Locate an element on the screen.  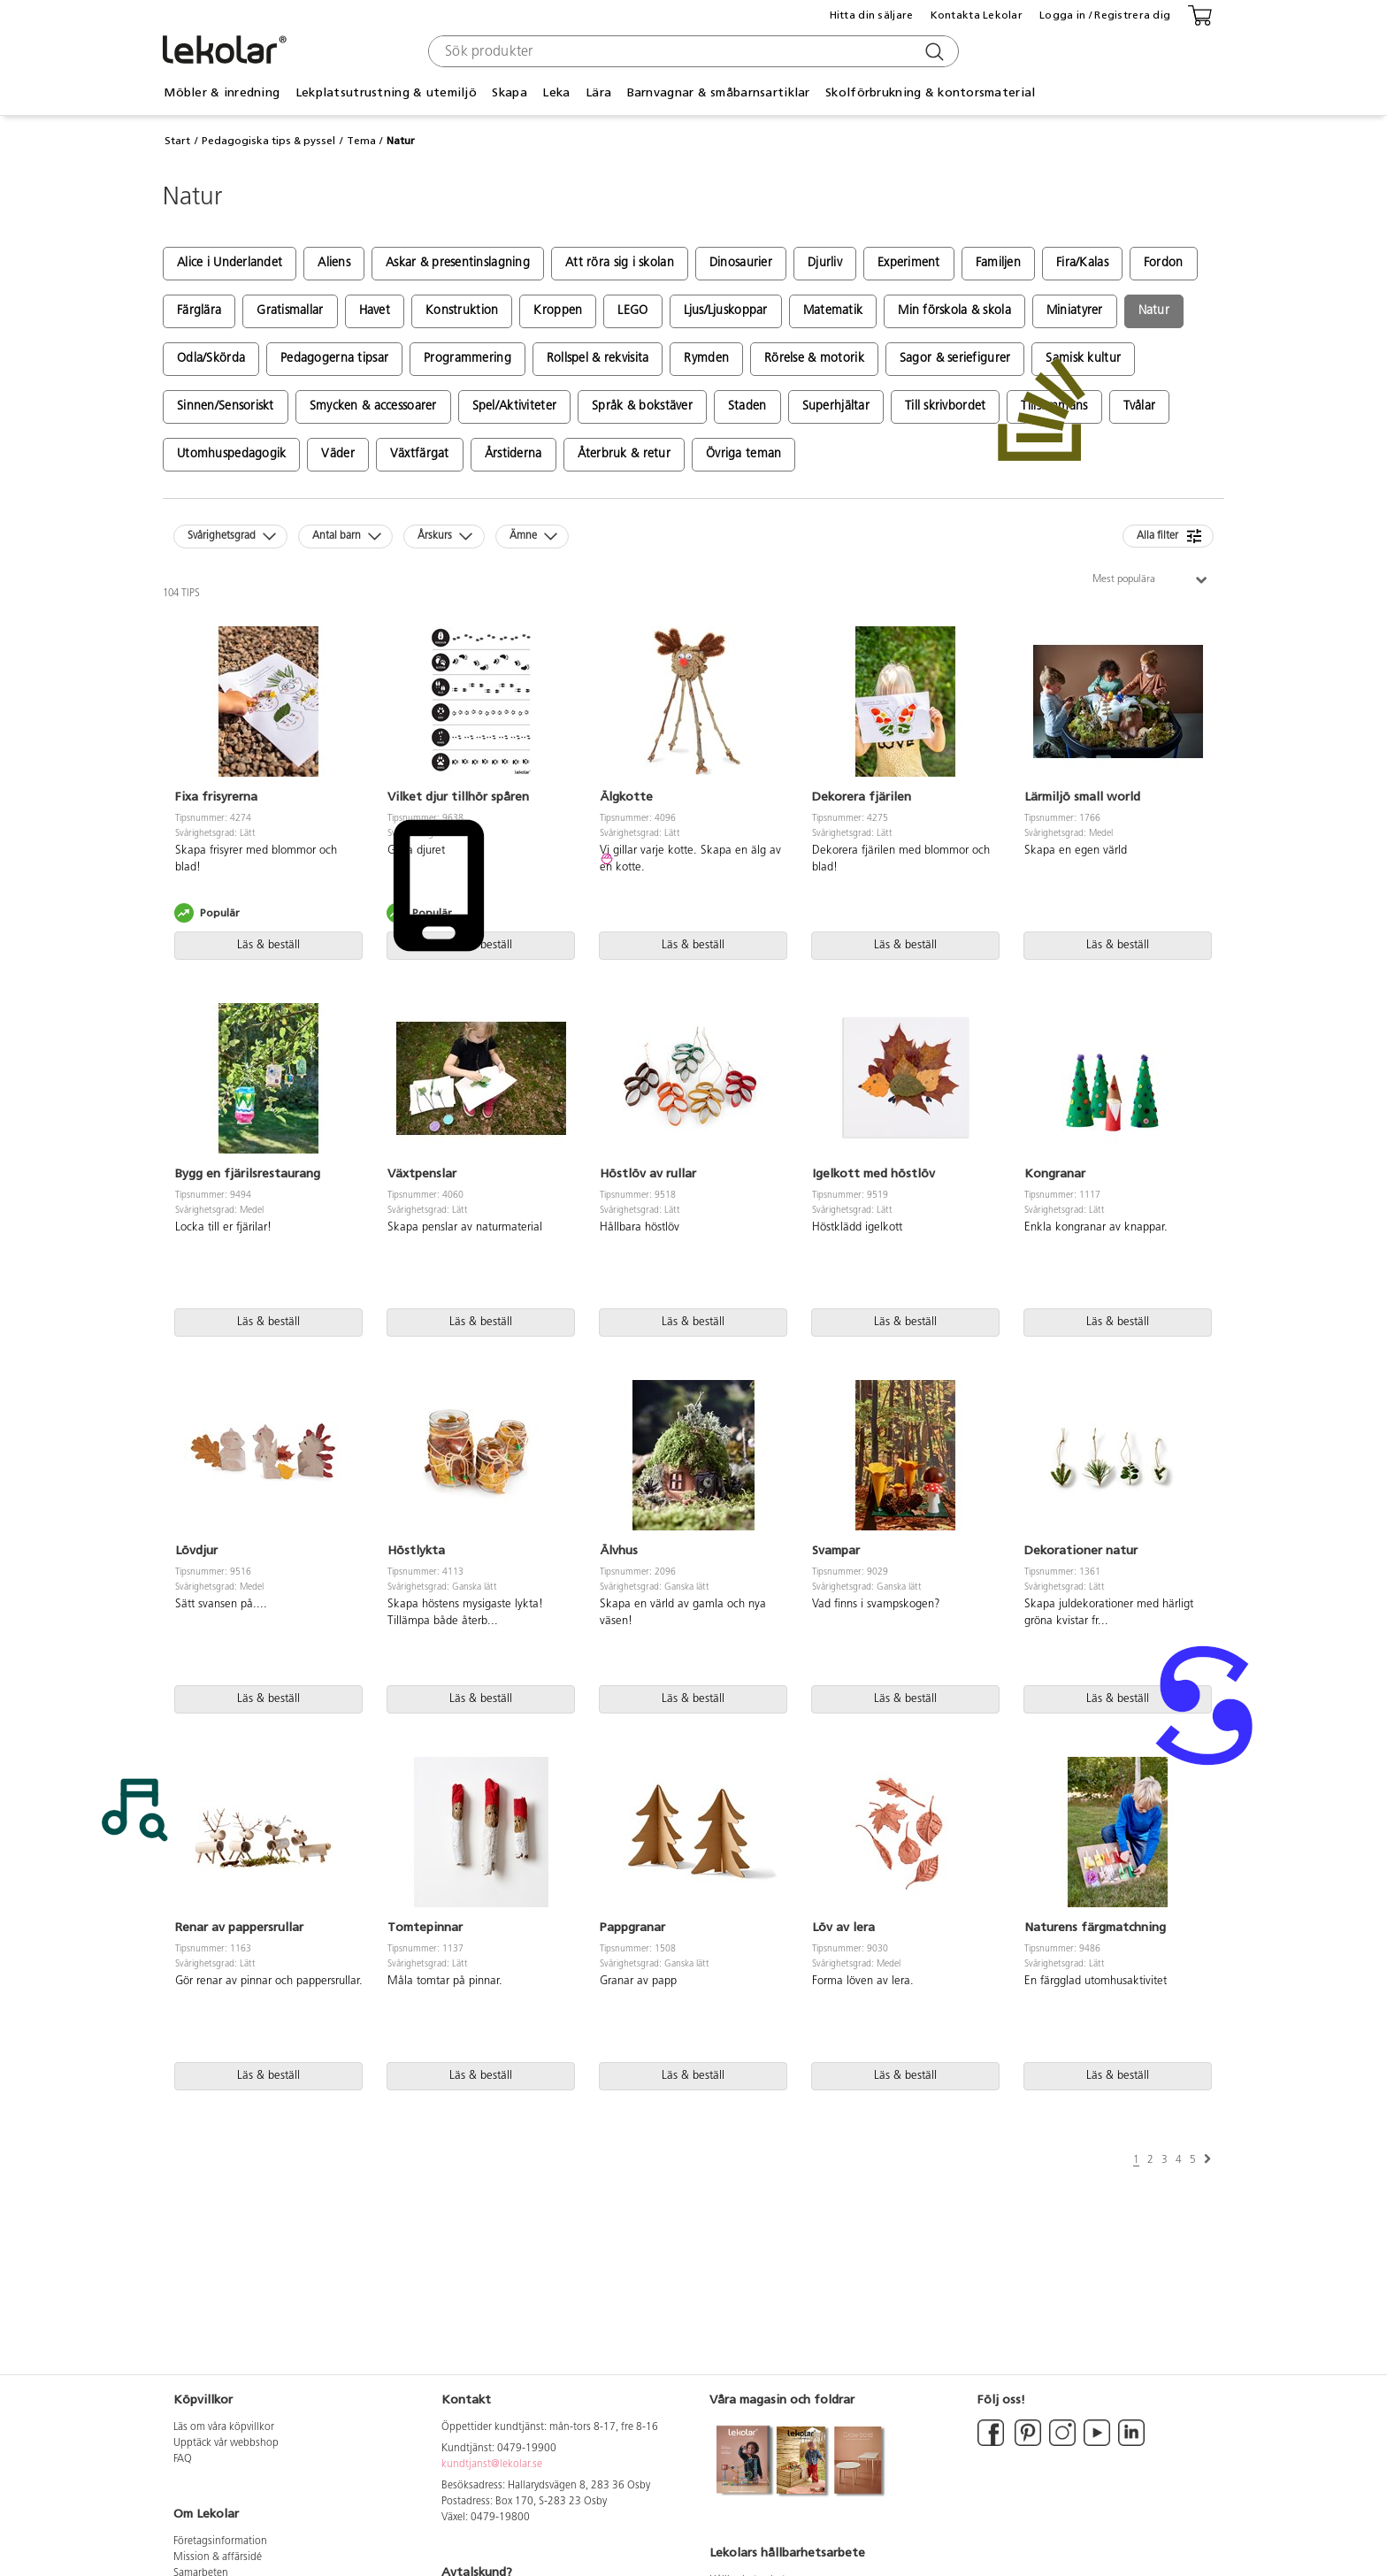
visit stack overflow website is located at coordinates (1041, 409).